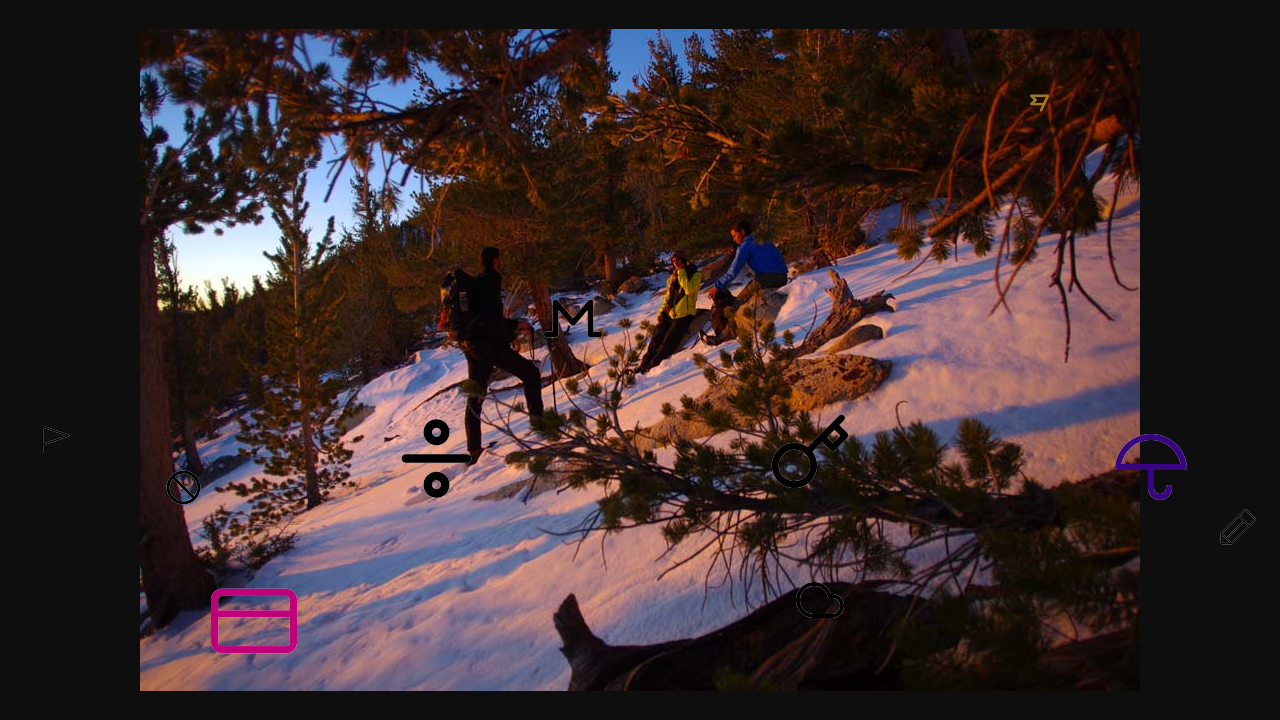  I want to click on indicates a blocked or prohibited action, so click(183, 487).